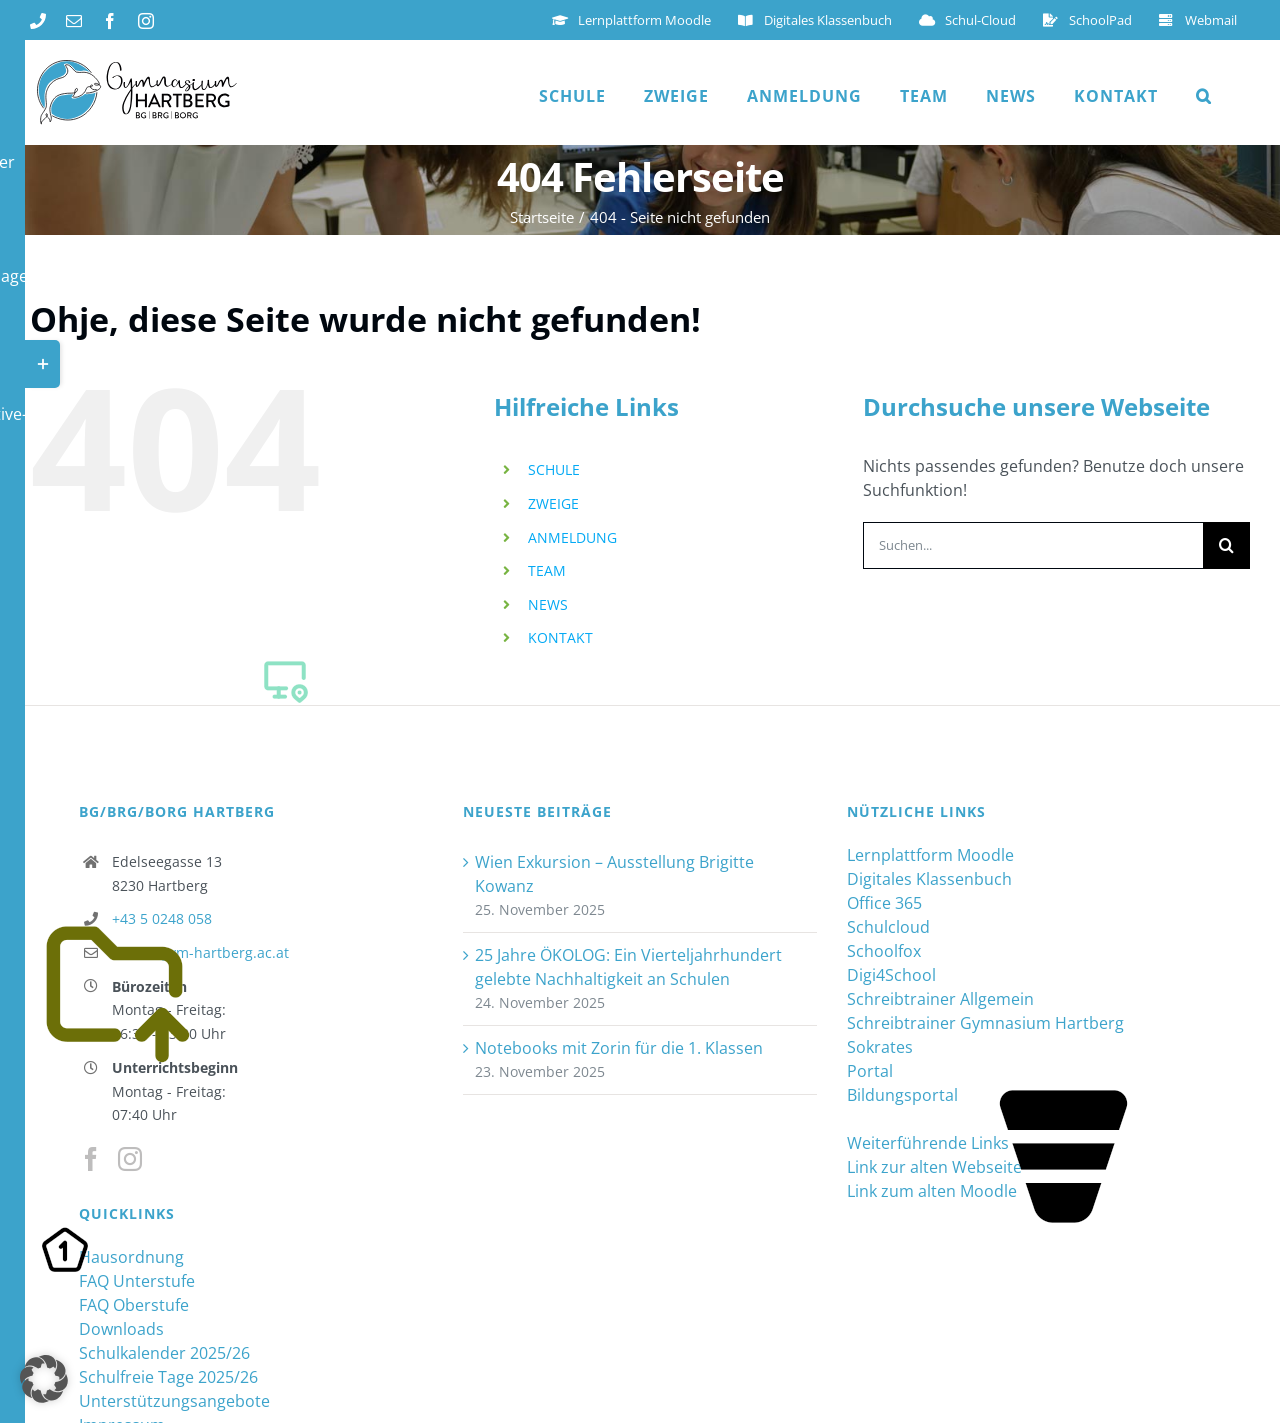 The width and height of the screenshot is (1280, 1423). What do you see at coordinates (285, 680) in the screenshot?
I see `pin this device to your workspace` at bounding box center [285, 680].